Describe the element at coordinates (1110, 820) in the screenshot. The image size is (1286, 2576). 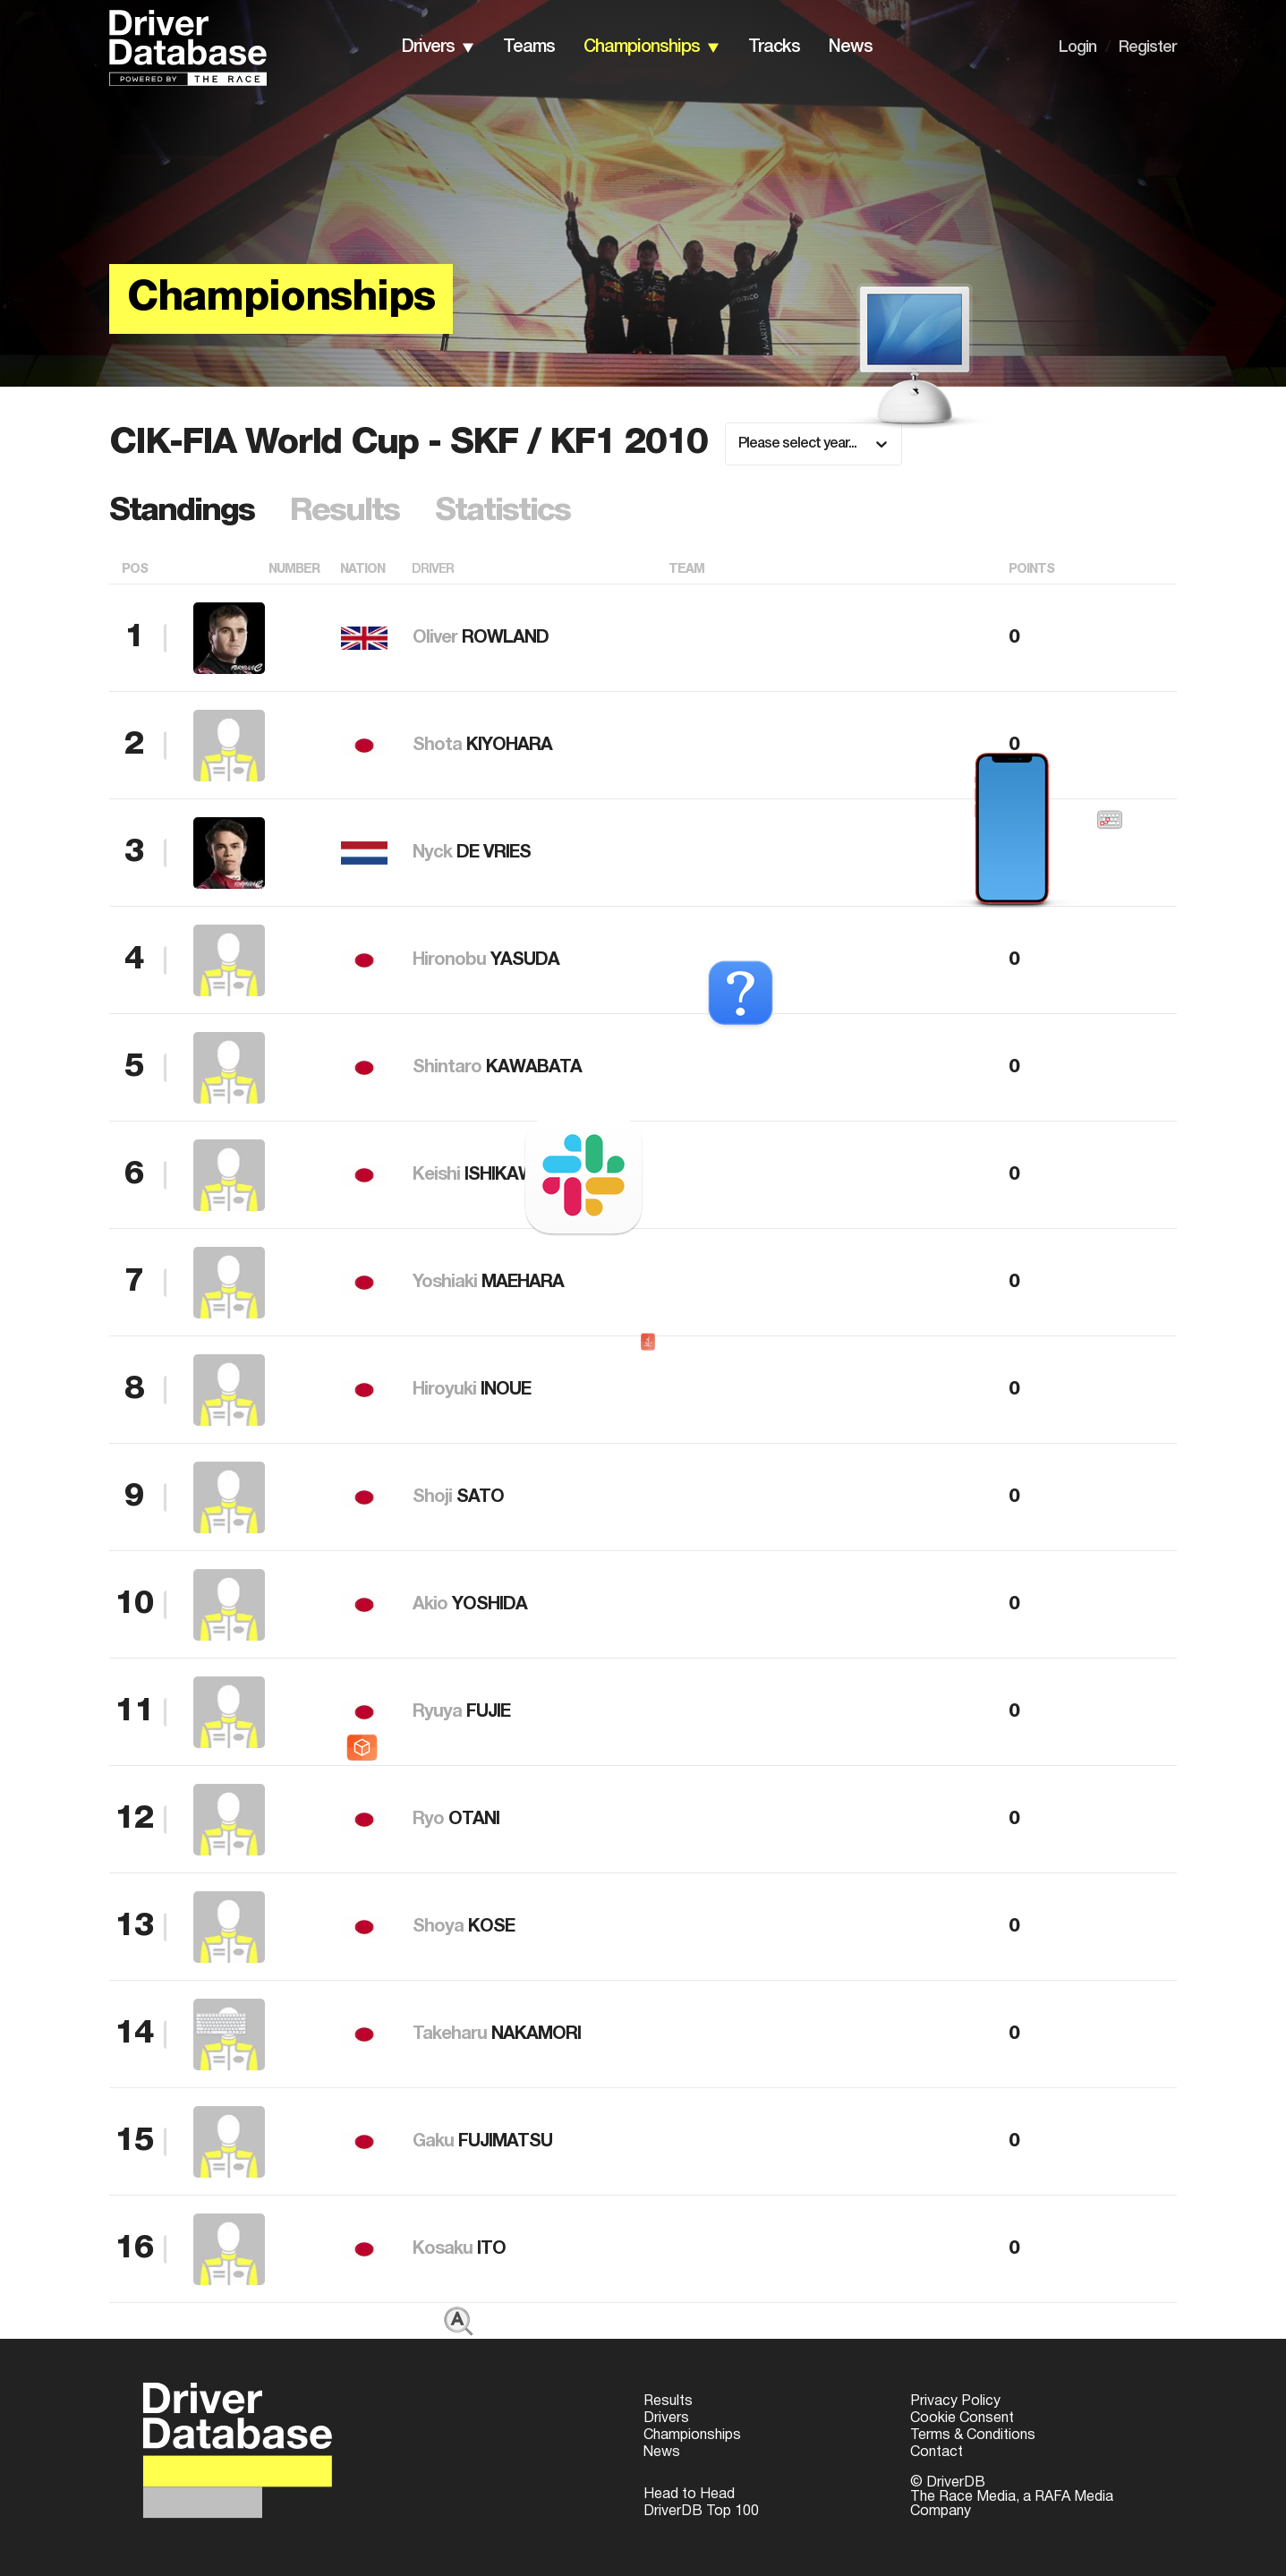
I see `configure keyboard shortcuts` at that location.